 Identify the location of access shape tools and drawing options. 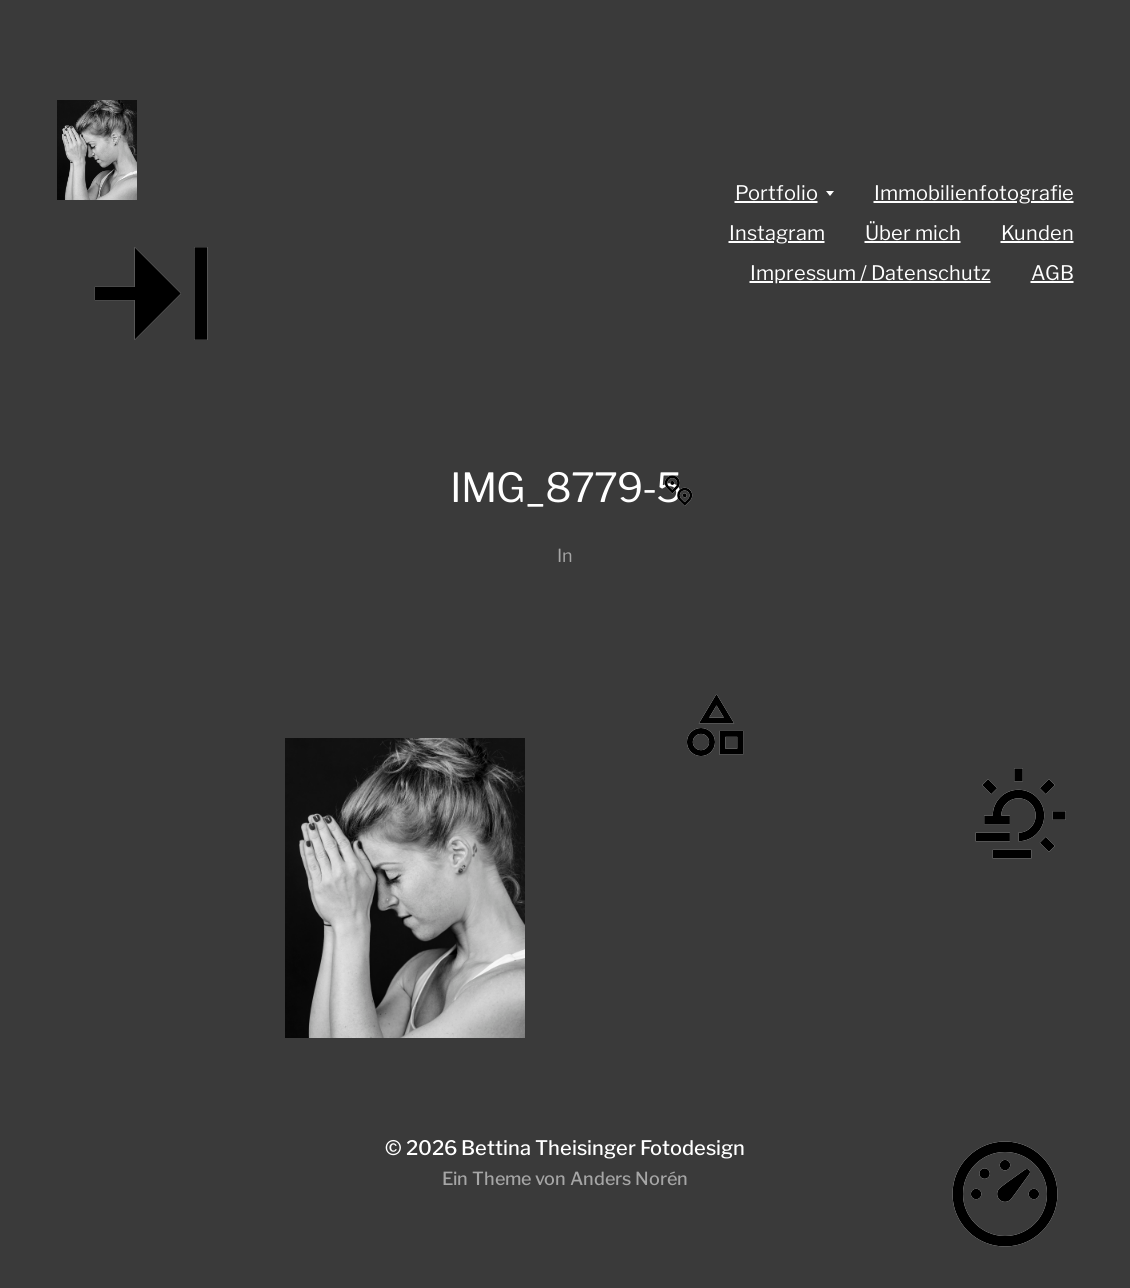
(716, 726).